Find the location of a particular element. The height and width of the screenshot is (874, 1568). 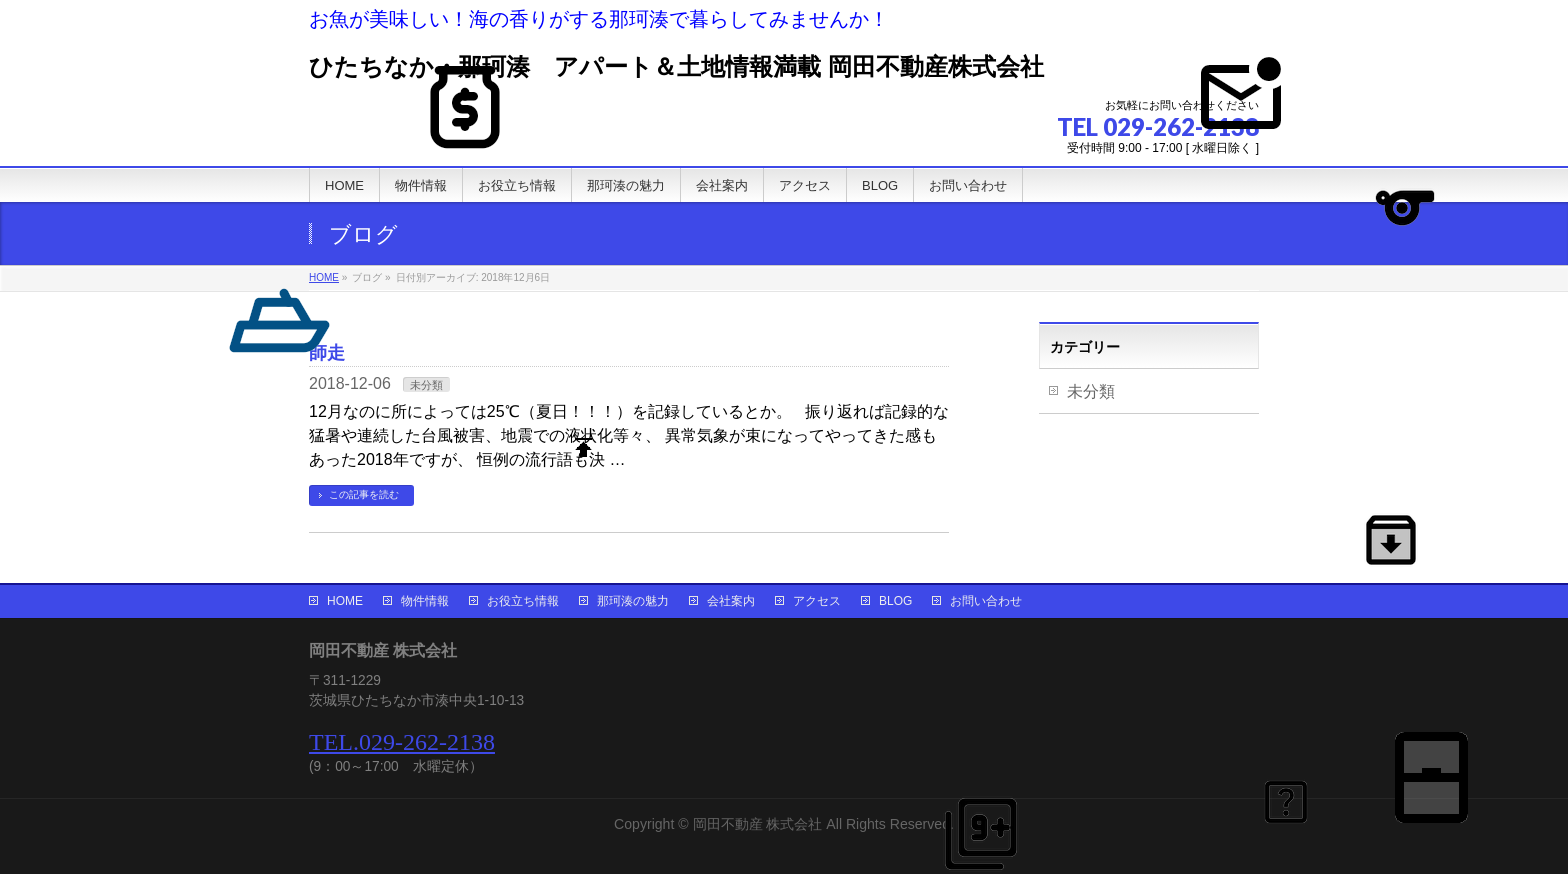

indicates 9 or more items in a stack or collection is located at coordinates (981, 834).